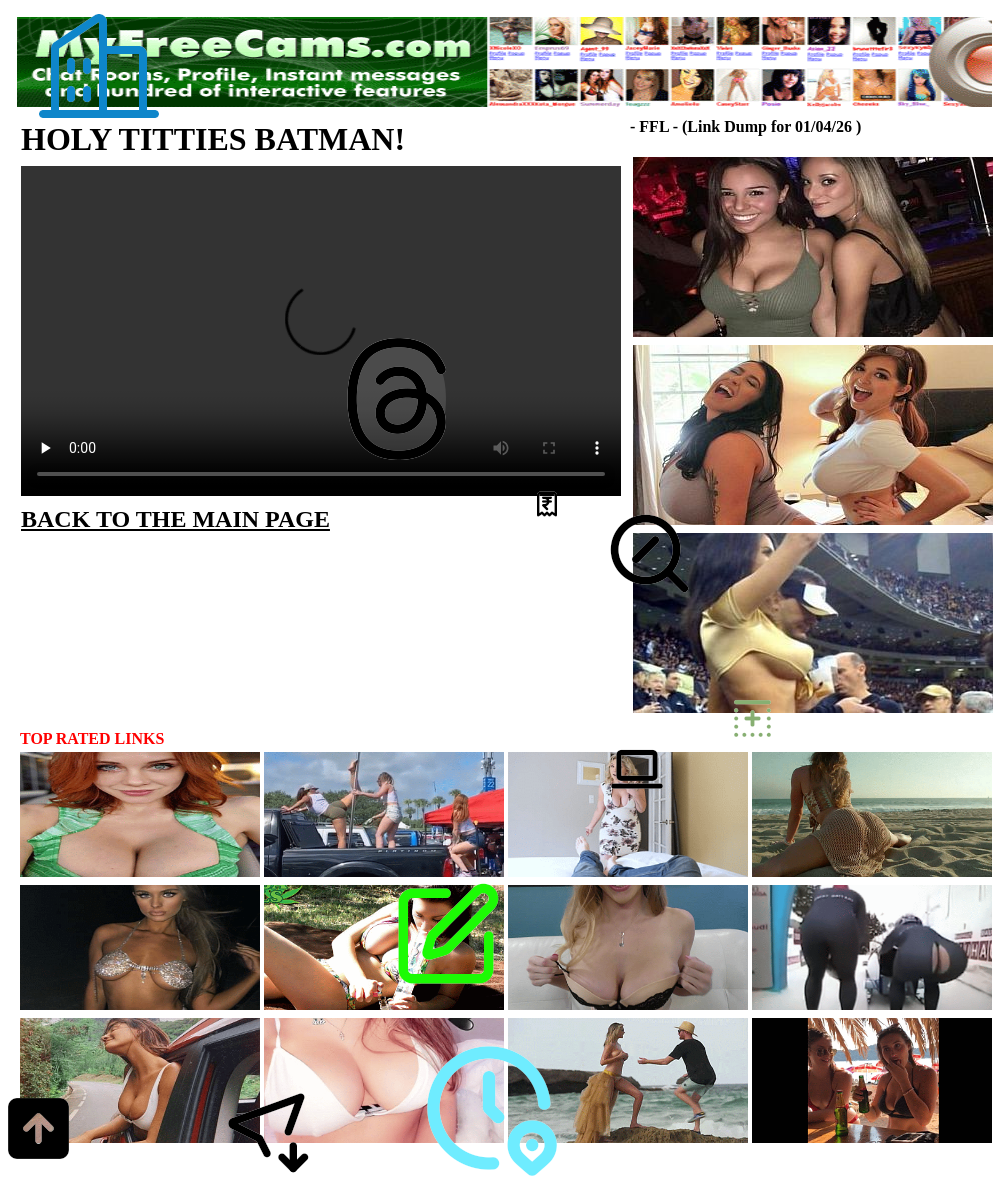 This screenshot has height=1185, width=1006. What do you see at coordinates (752, 718) in the screenshot?
I see `add a top border to selected element` at bounding box center [752, 718].